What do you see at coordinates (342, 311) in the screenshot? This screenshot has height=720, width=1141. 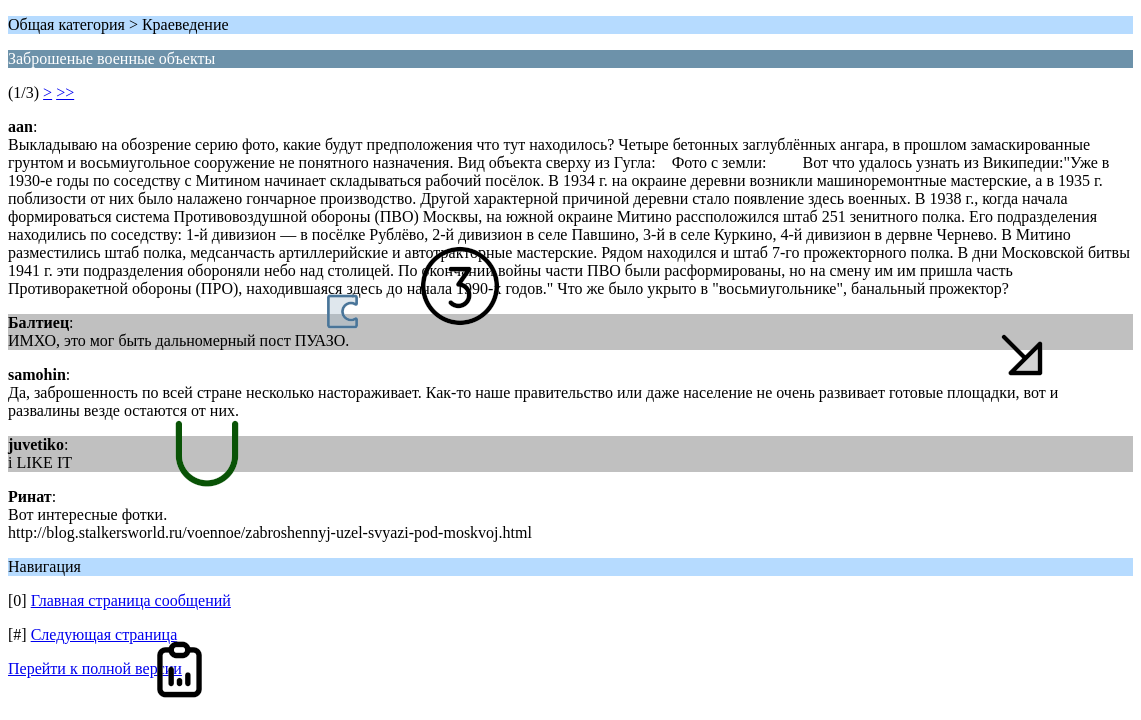 I see `open coda document app` at bounding box center [342, 311].